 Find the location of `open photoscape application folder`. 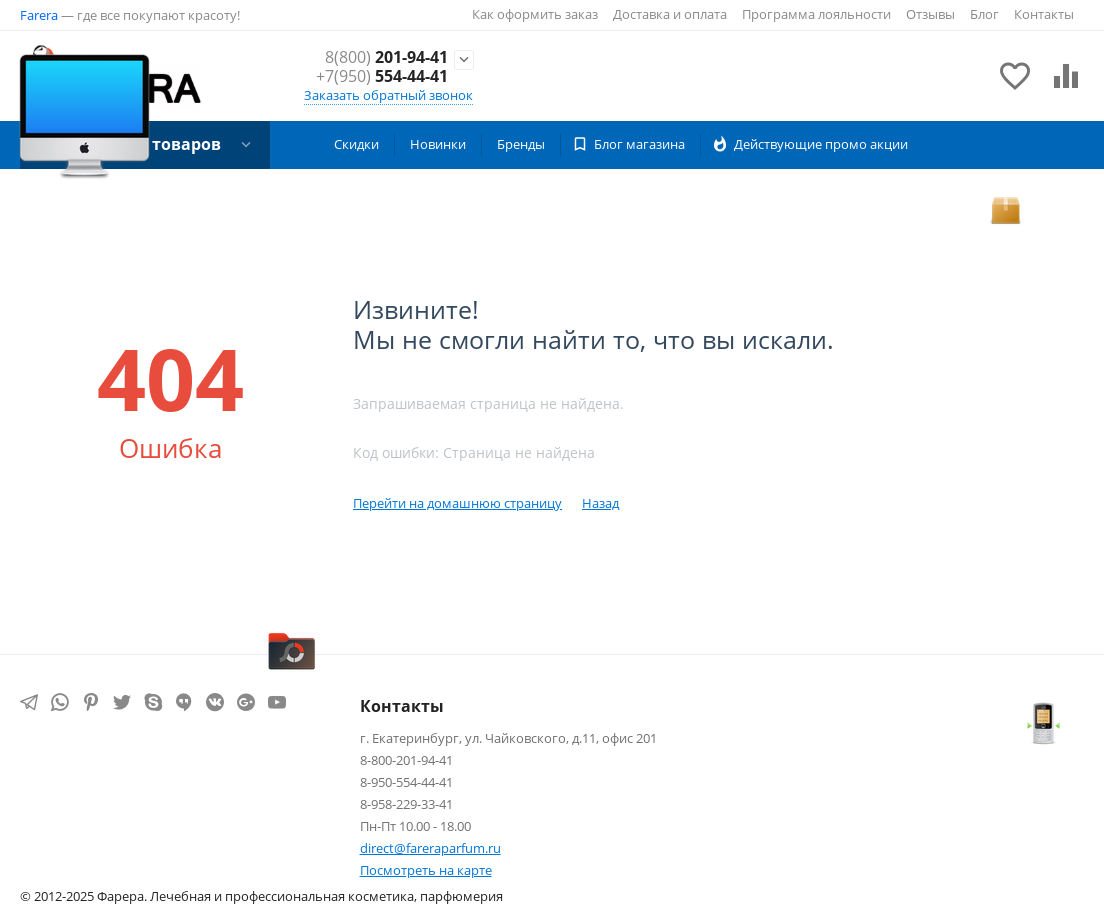

open photoscape application folder is located at coordinates (291, 652).